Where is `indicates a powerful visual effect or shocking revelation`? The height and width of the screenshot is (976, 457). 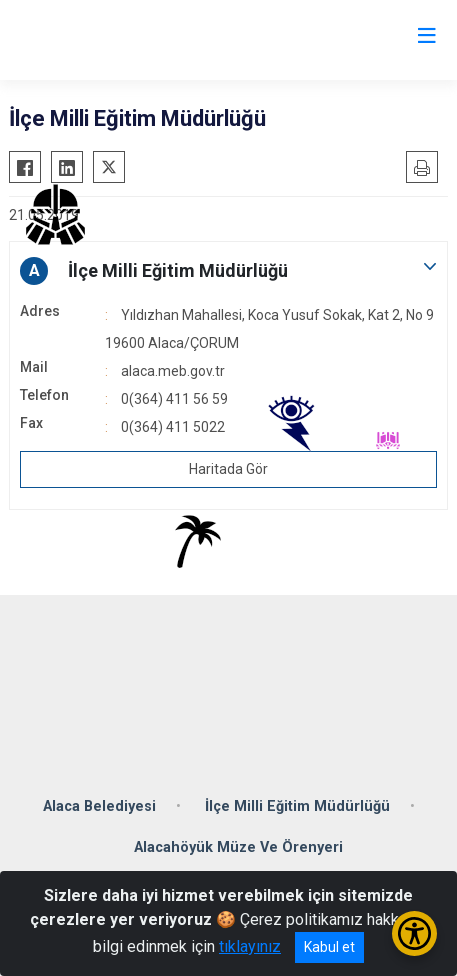 indicates a powerful visual effect or shocking revelation is located at coordinates (292, 424).